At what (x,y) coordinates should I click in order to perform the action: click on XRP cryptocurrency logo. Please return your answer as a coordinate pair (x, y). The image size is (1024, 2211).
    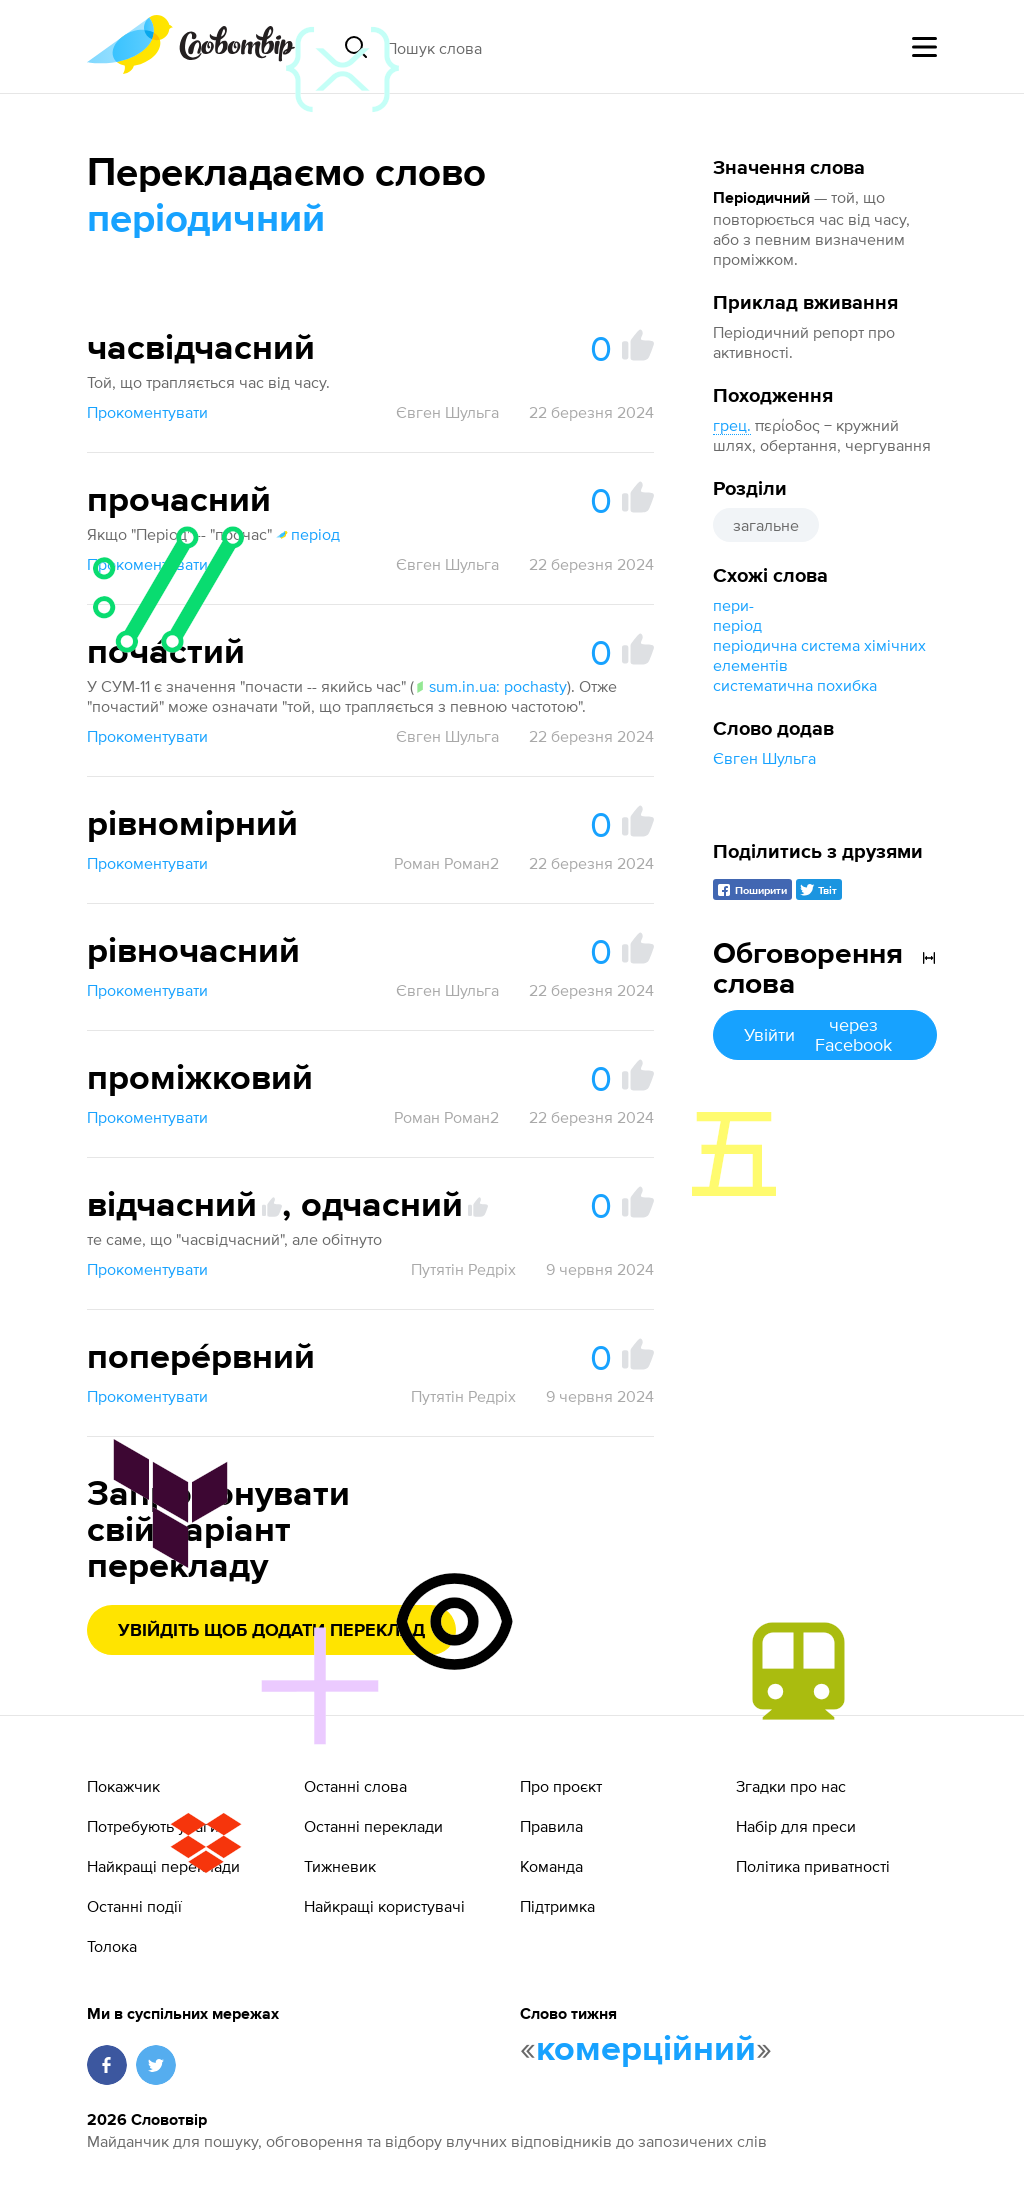
    Looking at the image, I should click on (342, 69).